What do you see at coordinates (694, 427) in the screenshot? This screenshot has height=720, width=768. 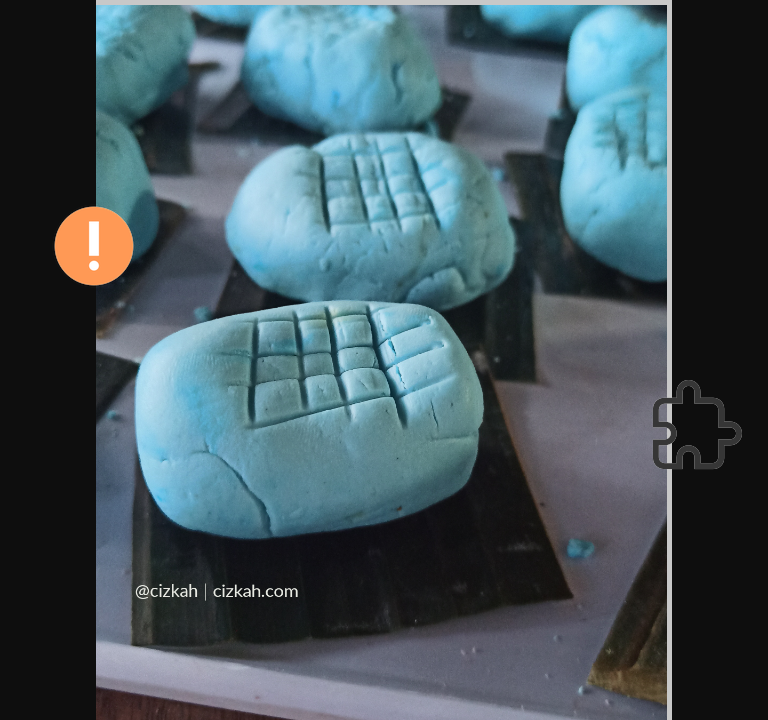 I see `access plugin settings and preferences` at bounding box center [694, 427].